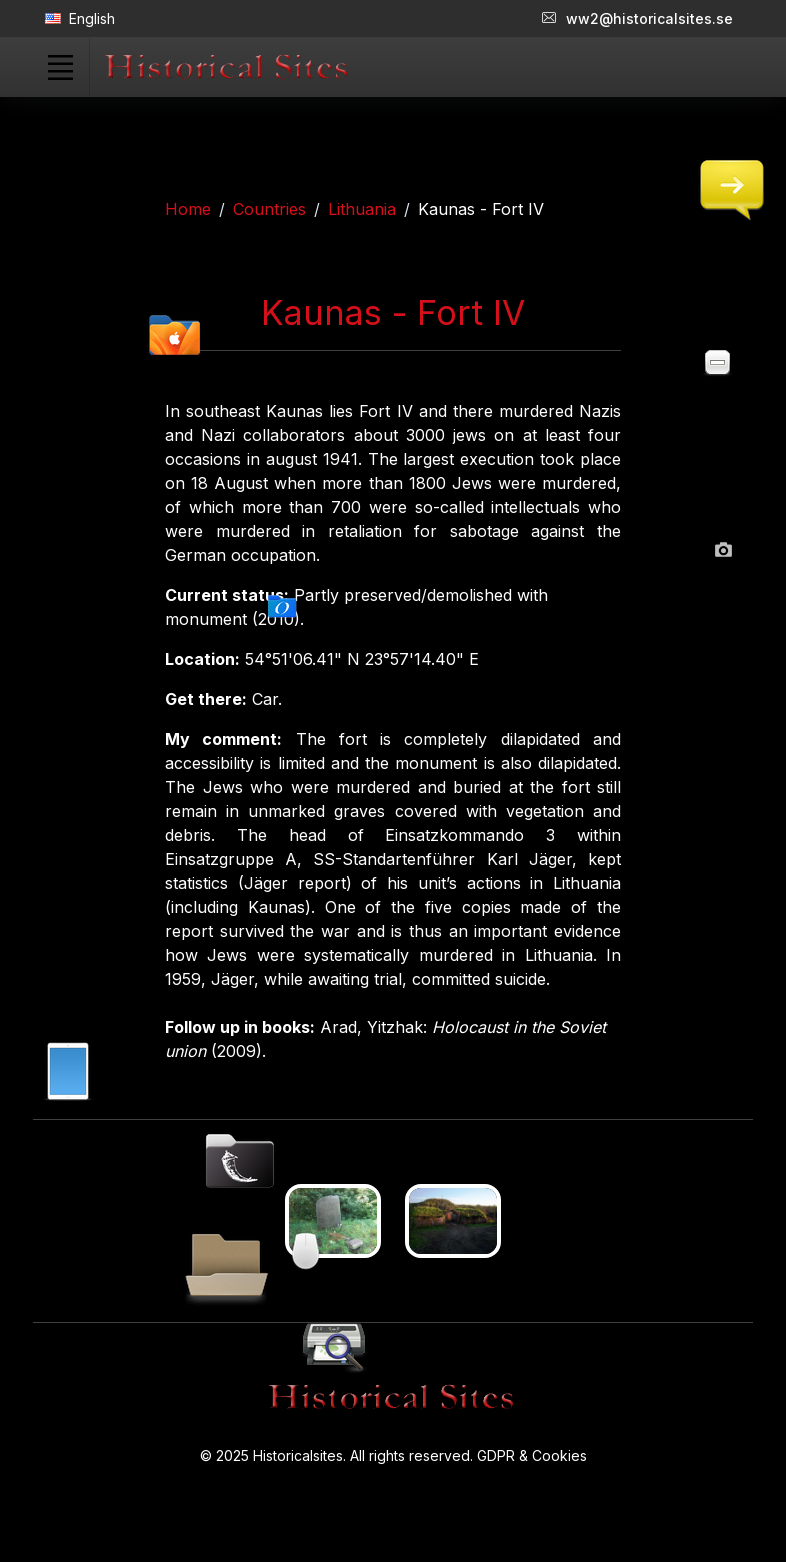 This screenshot has width=786, height=1562. I want to click on open mac os ventura system folder, so click(174, 336).